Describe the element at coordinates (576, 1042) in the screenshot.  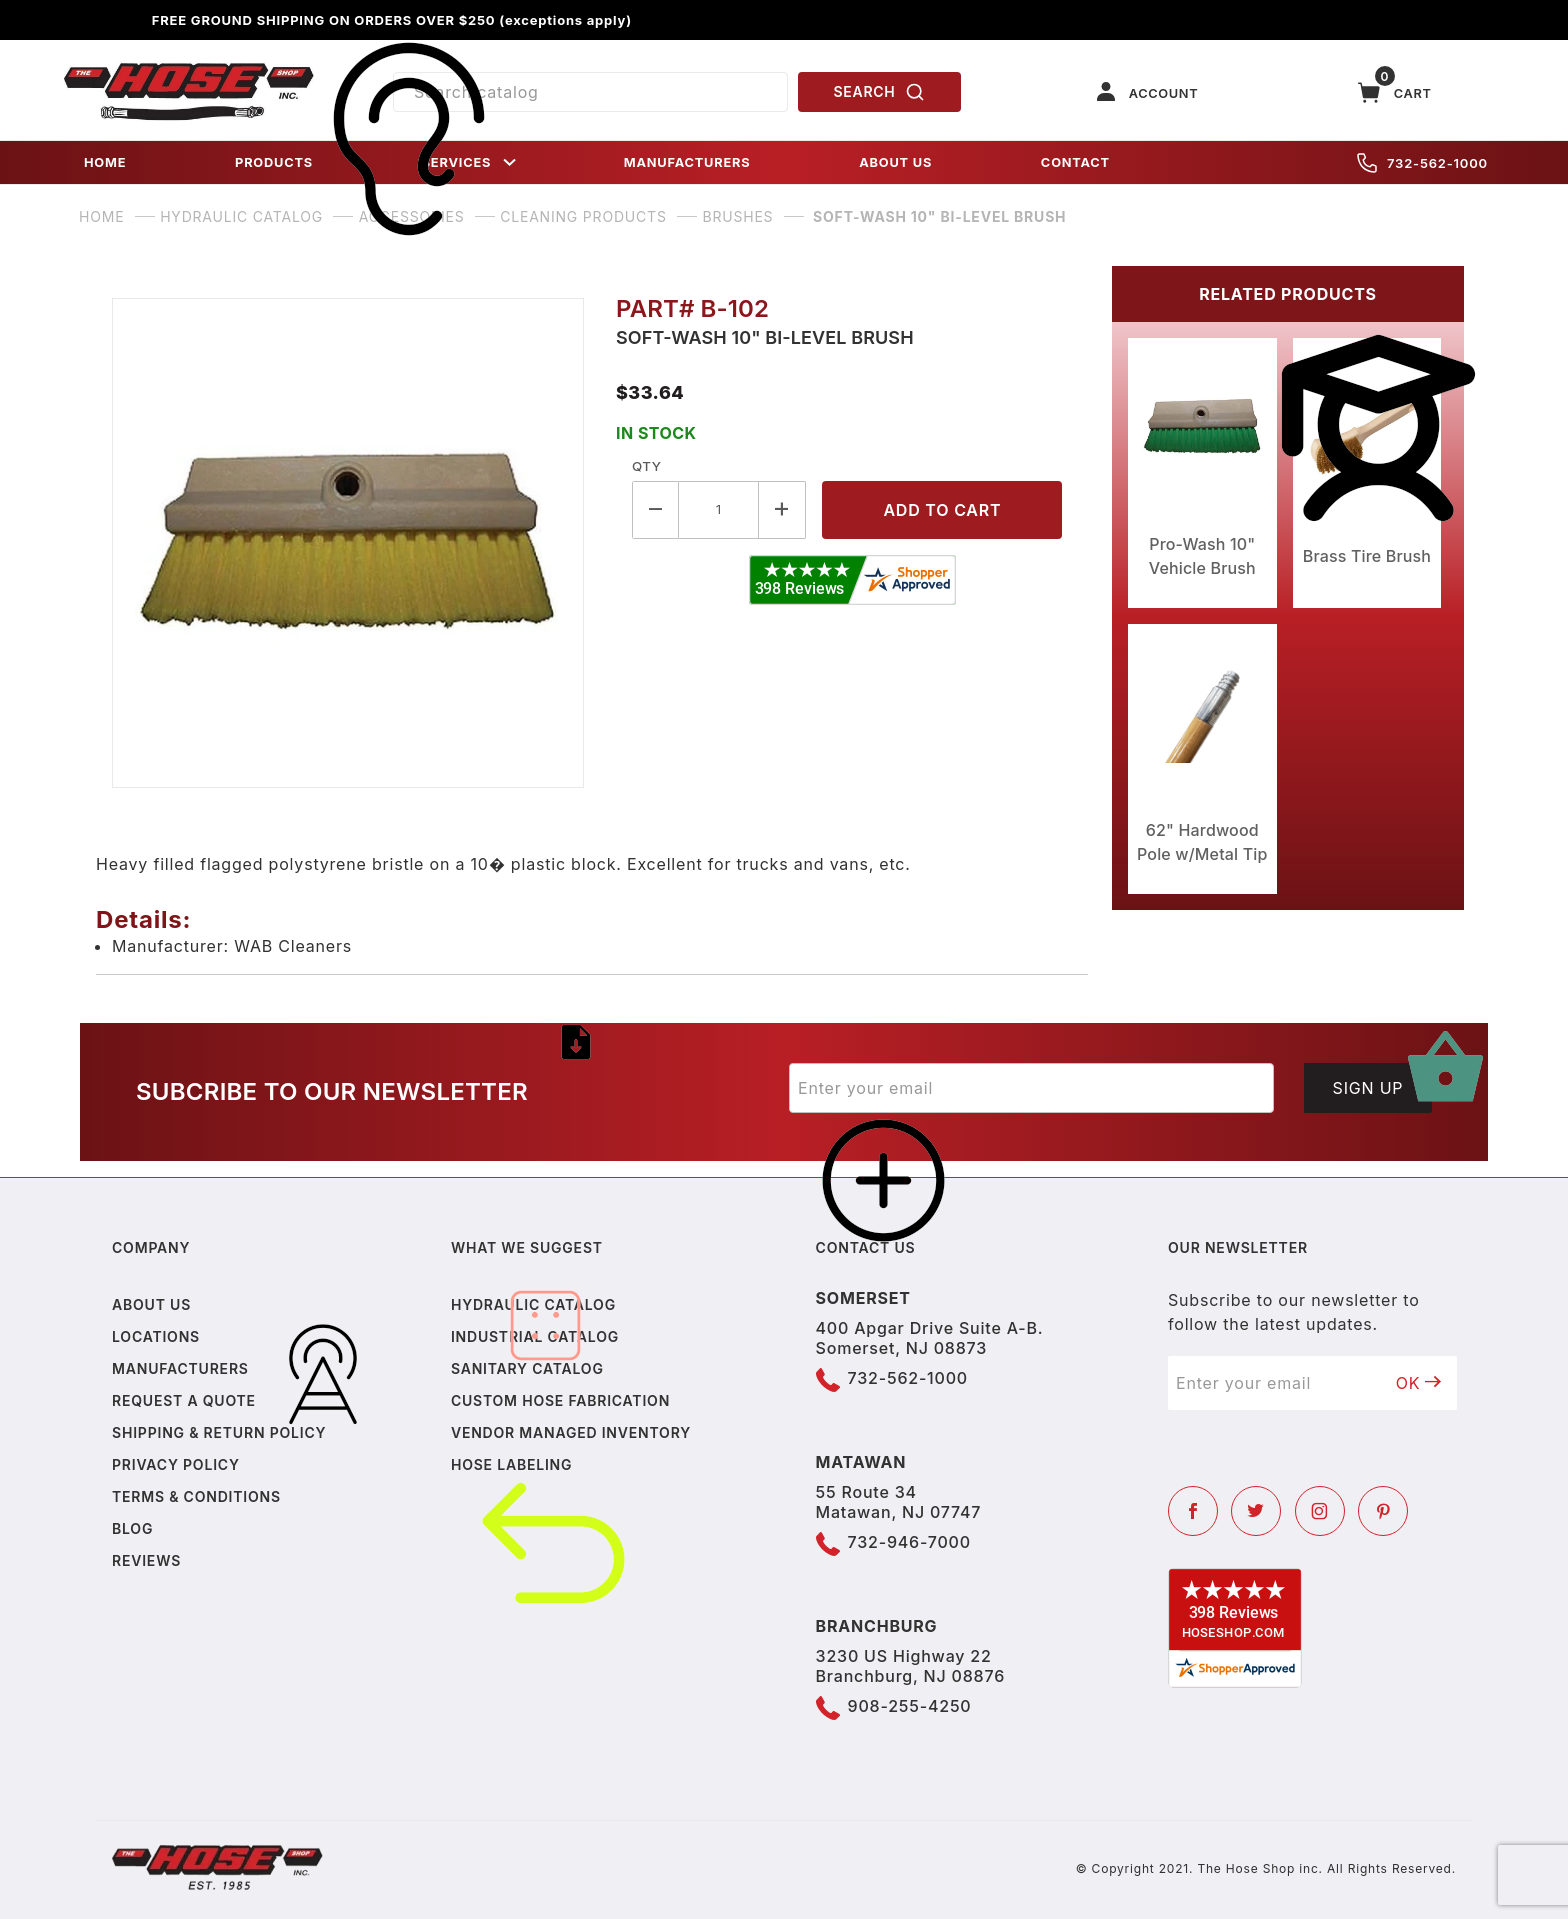
I see `download a file` at that location.